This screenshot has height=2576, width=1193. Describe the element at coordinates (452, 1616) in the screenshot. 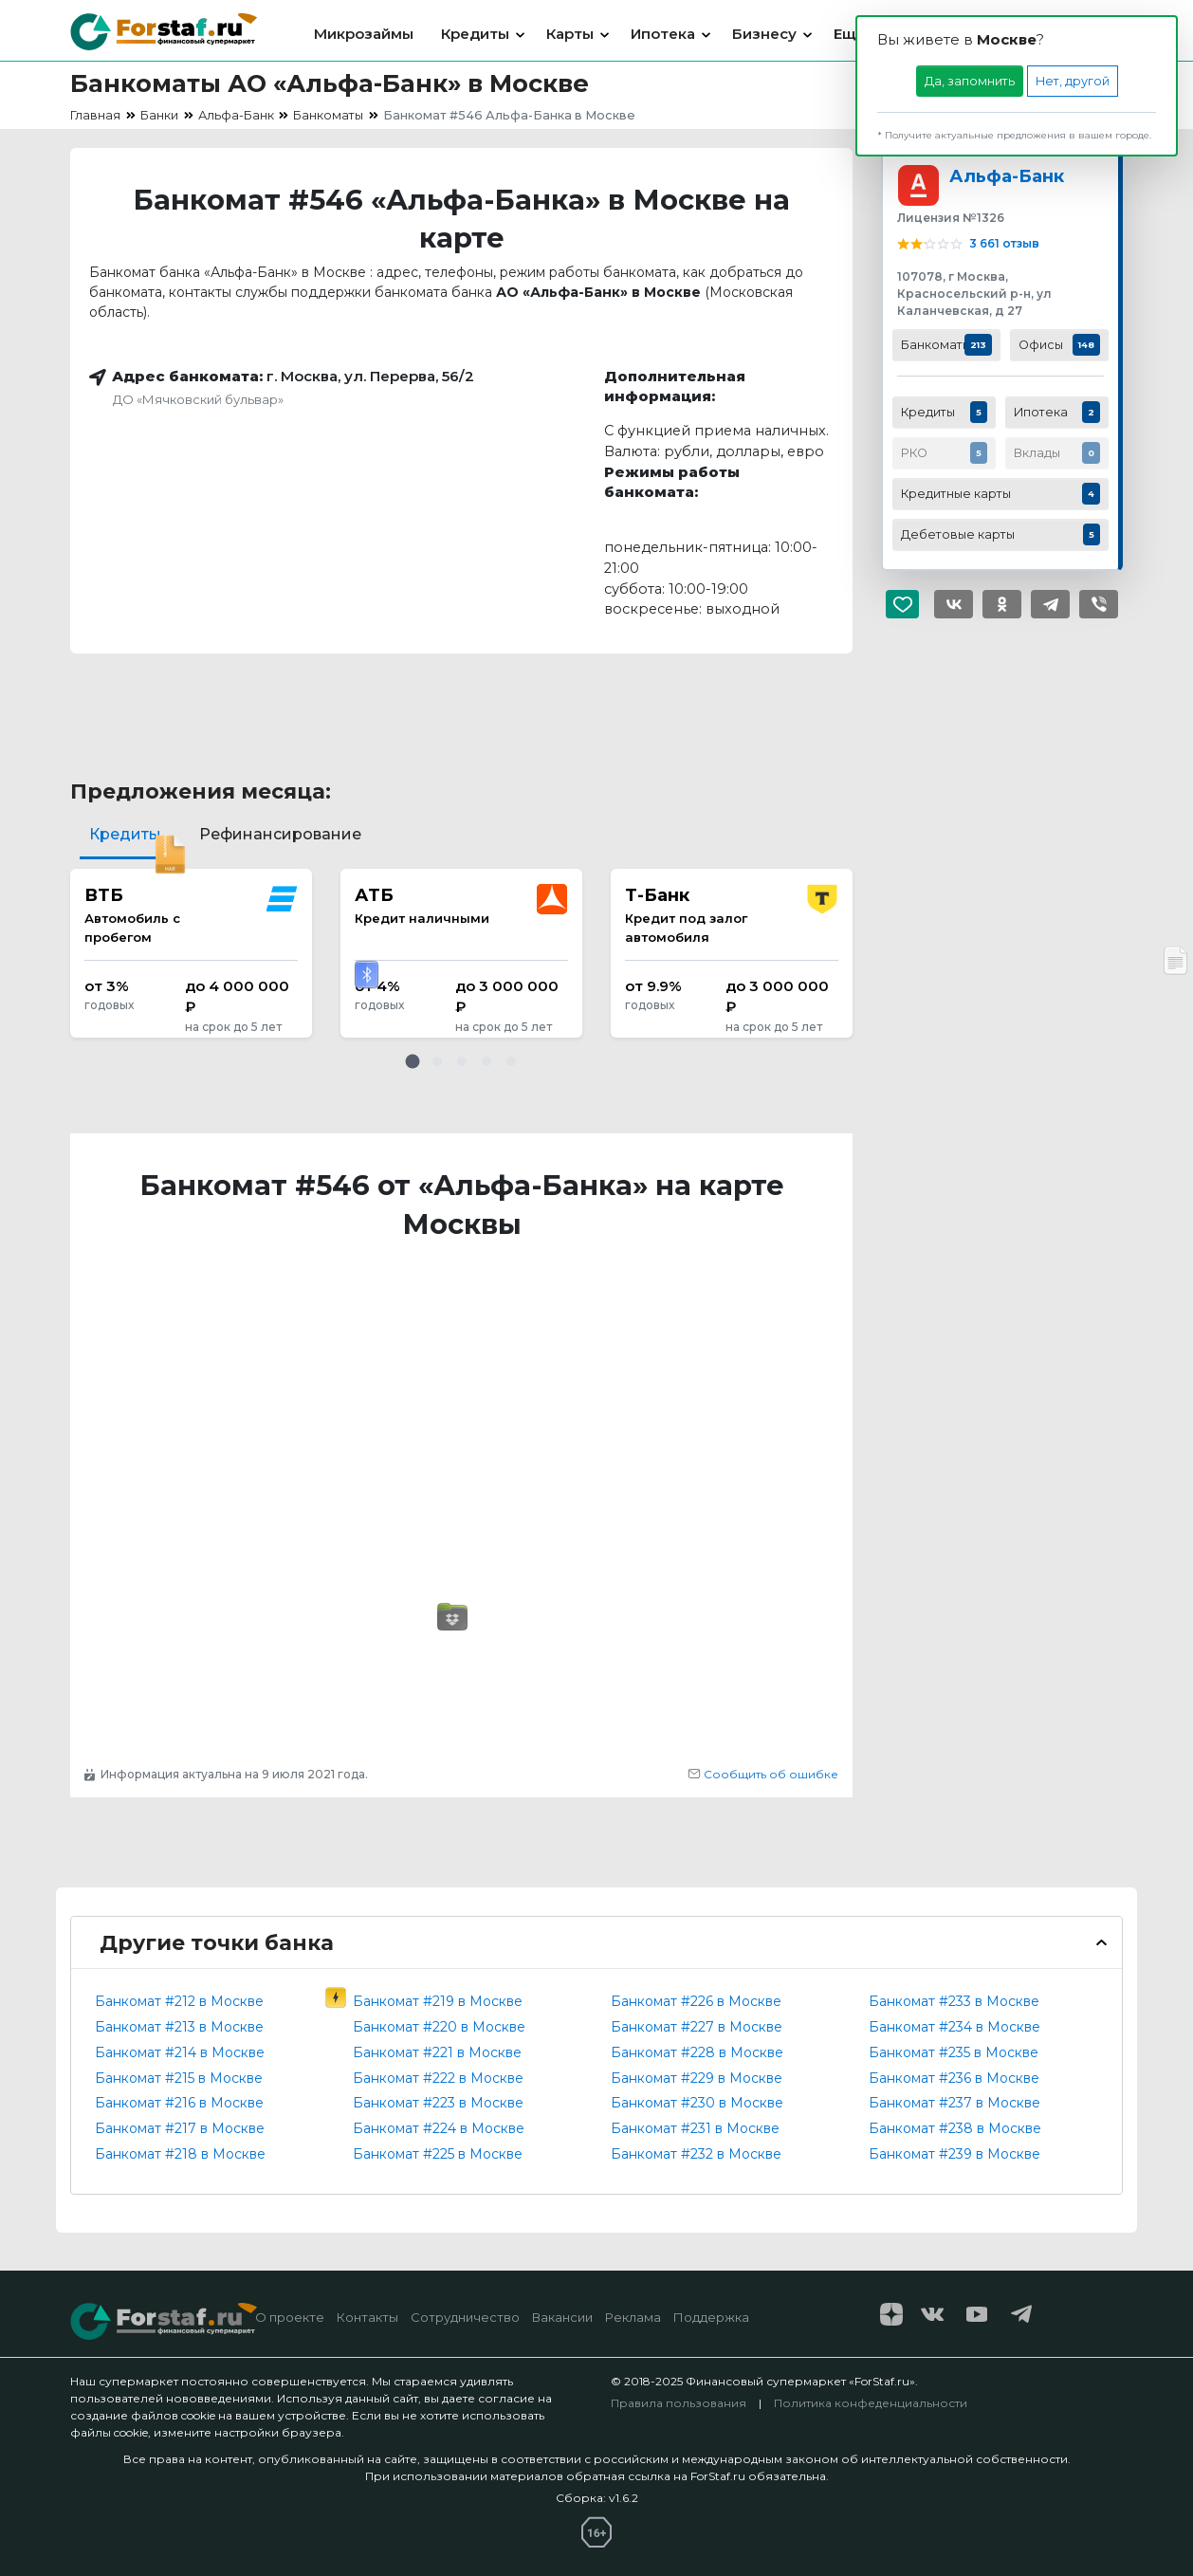

I see `open your dropbox folder` at that location.